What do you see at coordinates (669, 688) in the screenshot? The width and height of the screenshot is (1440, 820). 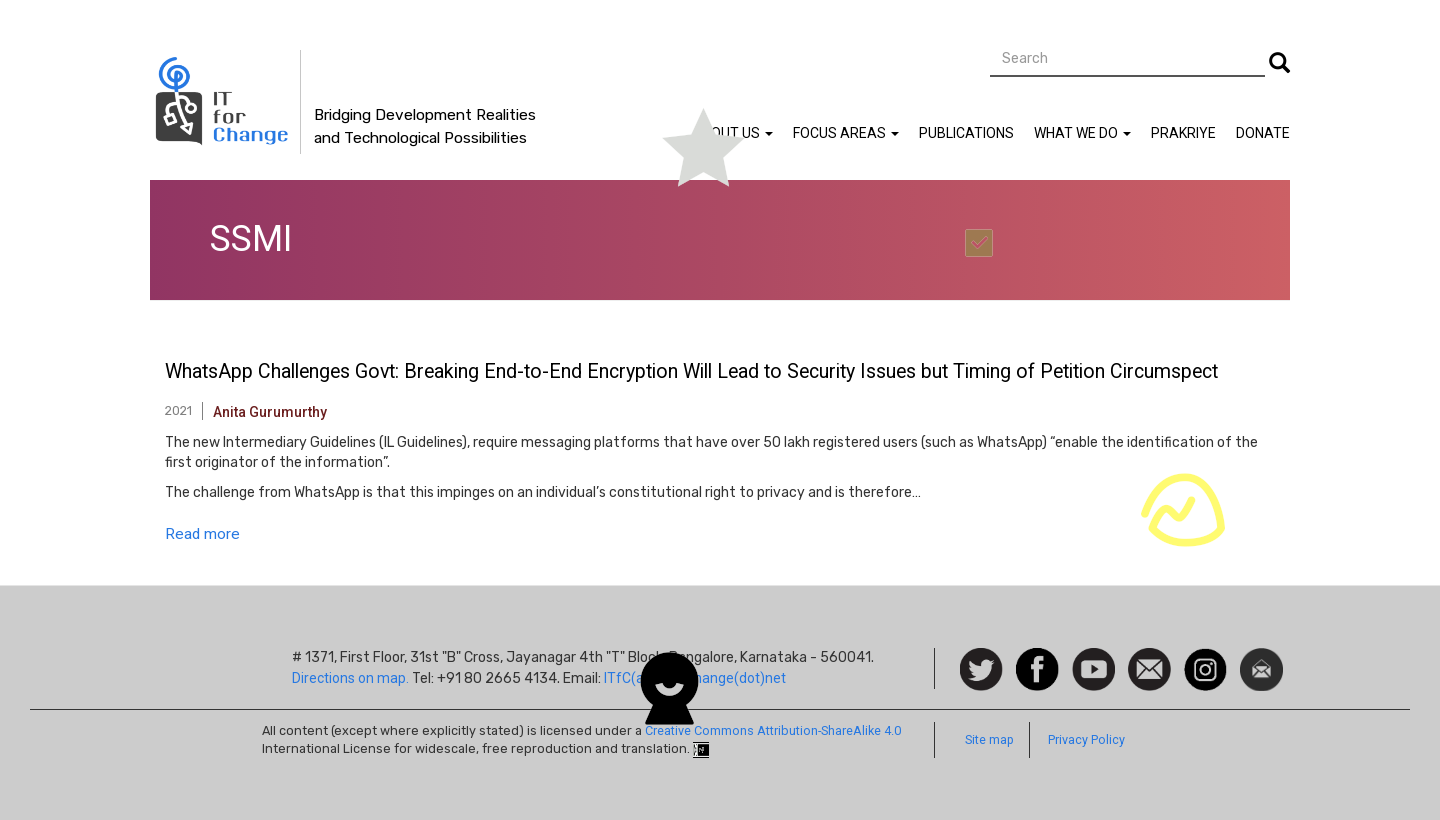 I see `view user profile` at bounding box center [669, 688].